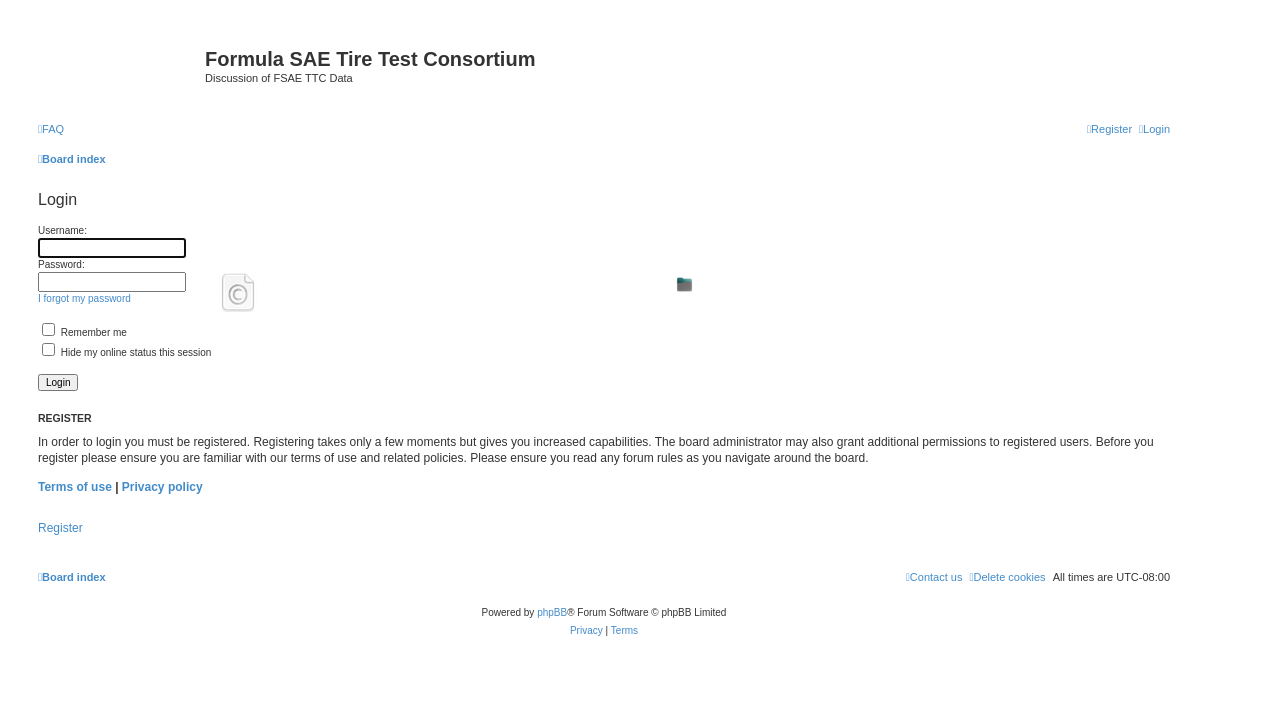 The image size is (1280, 727). I want to click on drop files here to move them into this folder, so click(684, 284).